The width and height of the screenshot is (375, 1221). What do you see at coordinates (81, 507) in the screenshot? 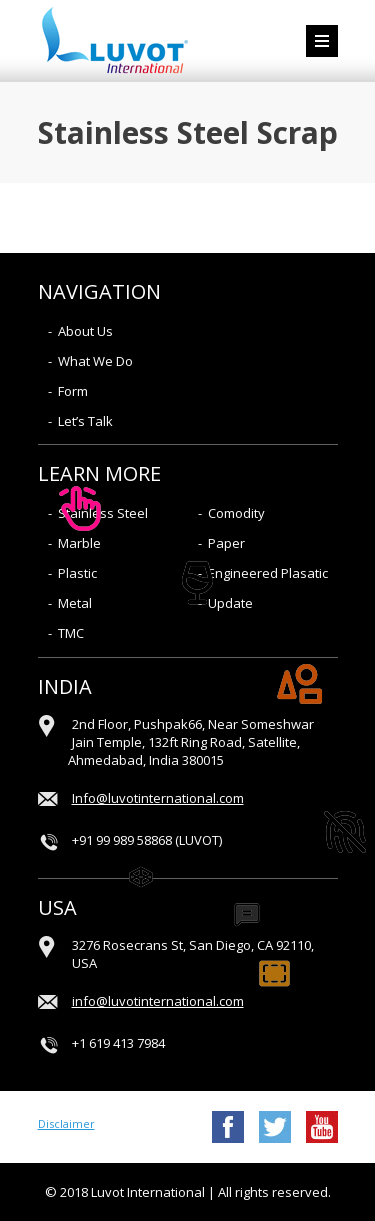
I see `drag to move or reposition an element` at bounding box center [81, 507].